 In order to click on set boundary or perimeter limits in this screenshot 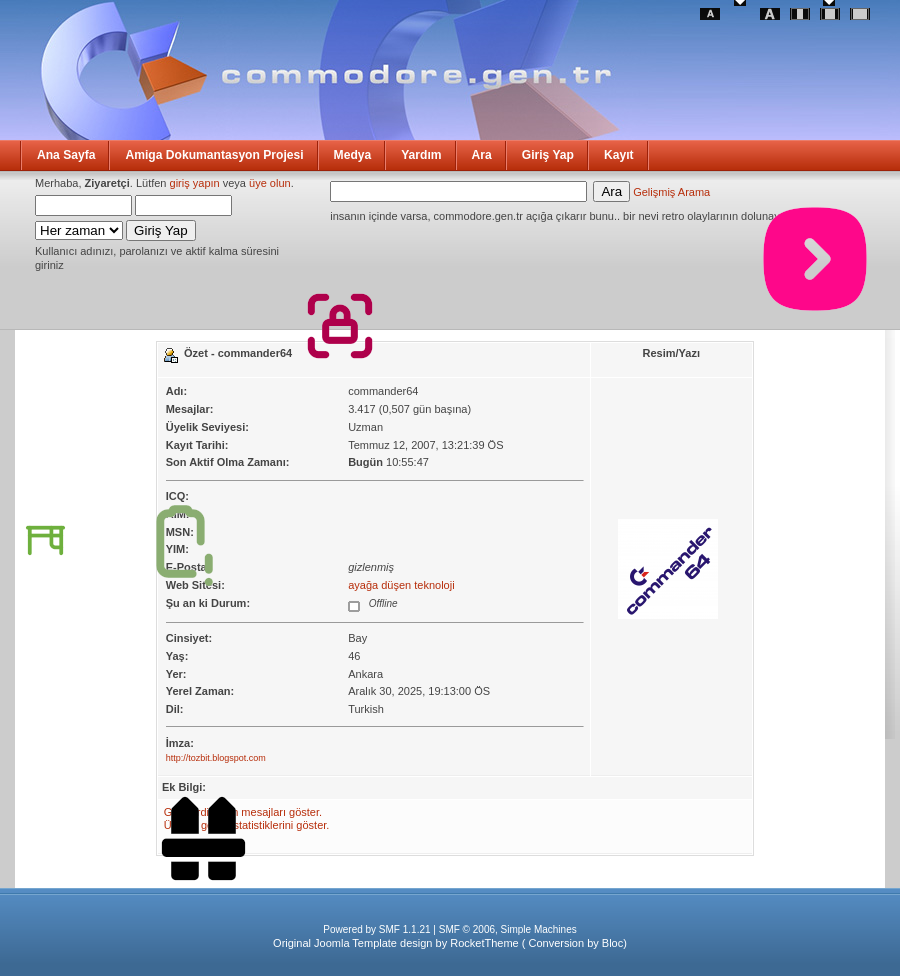, I will do `click(203, 838)`.